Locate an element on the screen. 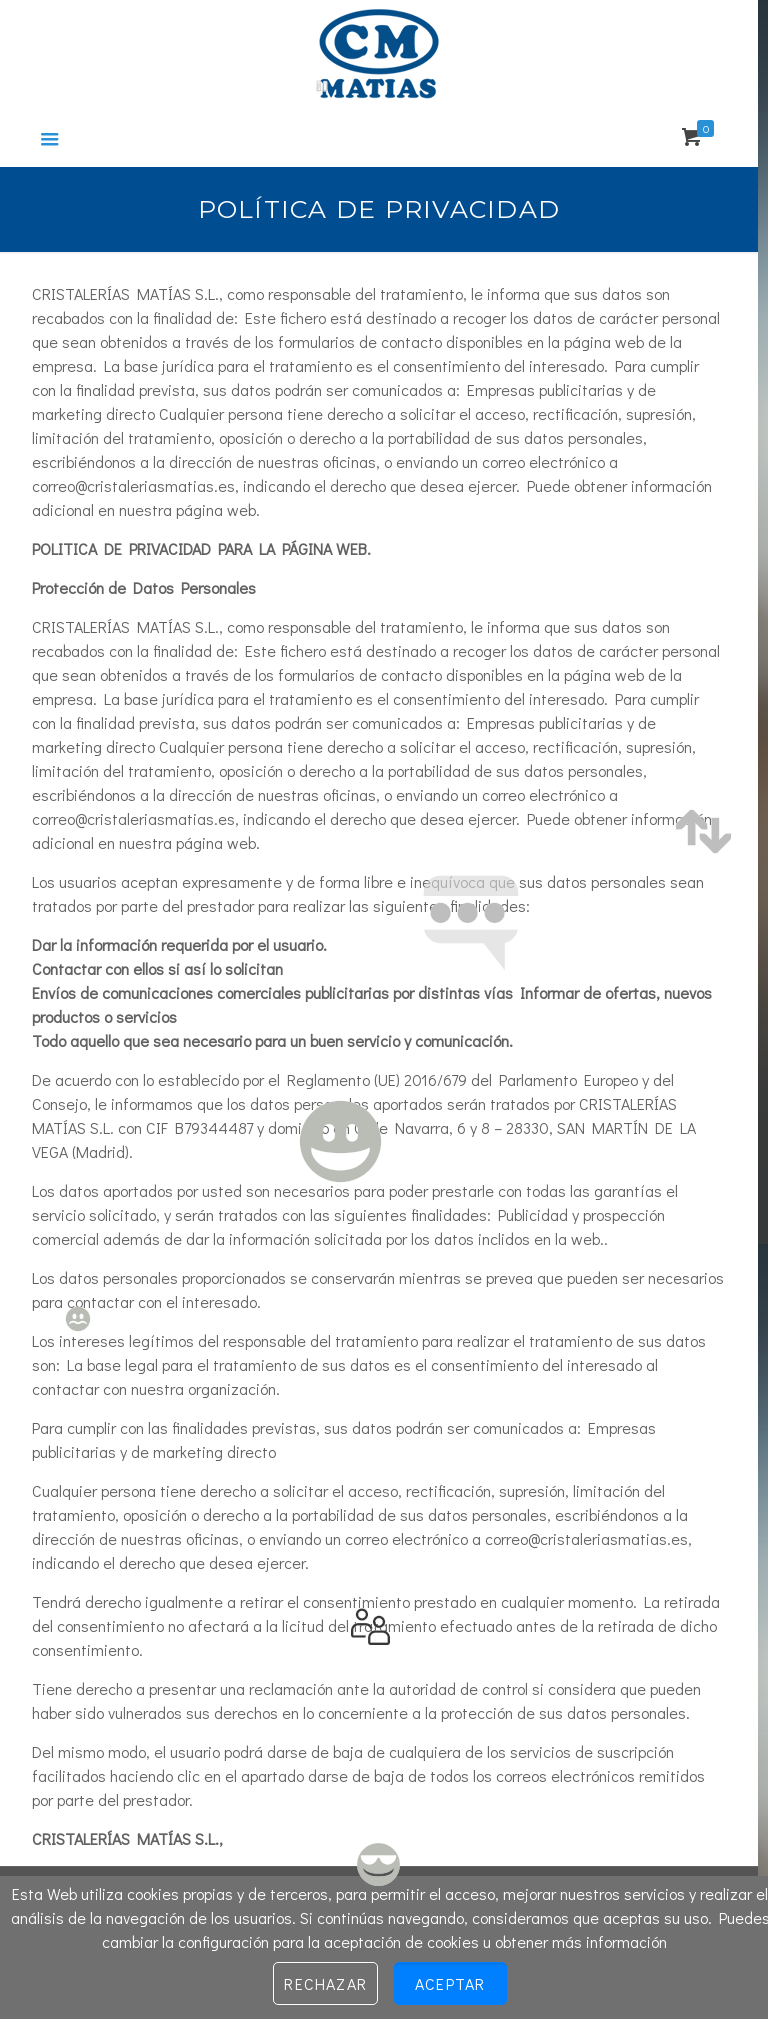 The width and height of the screenshot is (768, 2019). indicates a pending message or chat request is located at coordinates (471, 923).